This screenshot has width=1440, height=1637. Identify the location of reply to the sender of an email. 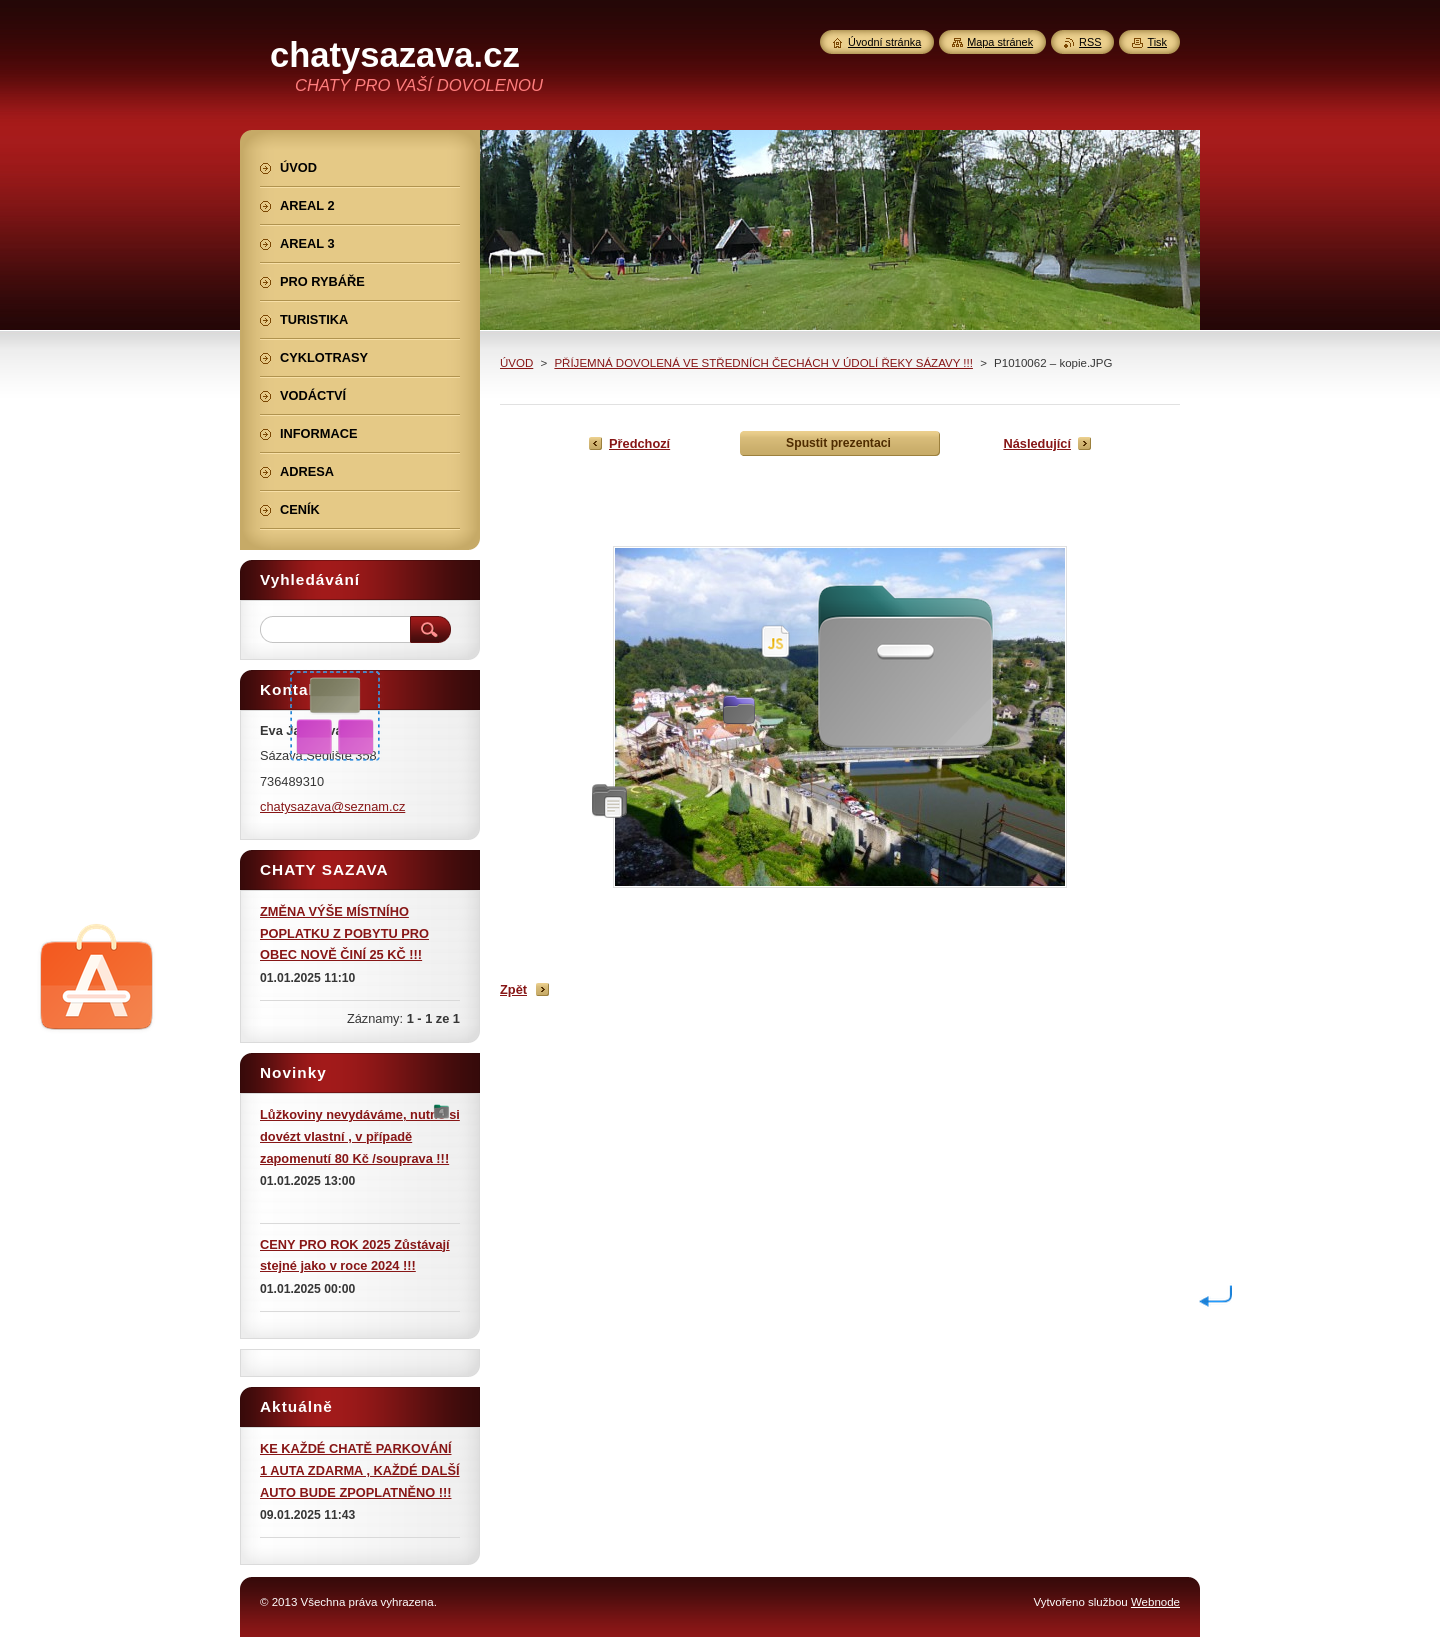
(1215, 1294).